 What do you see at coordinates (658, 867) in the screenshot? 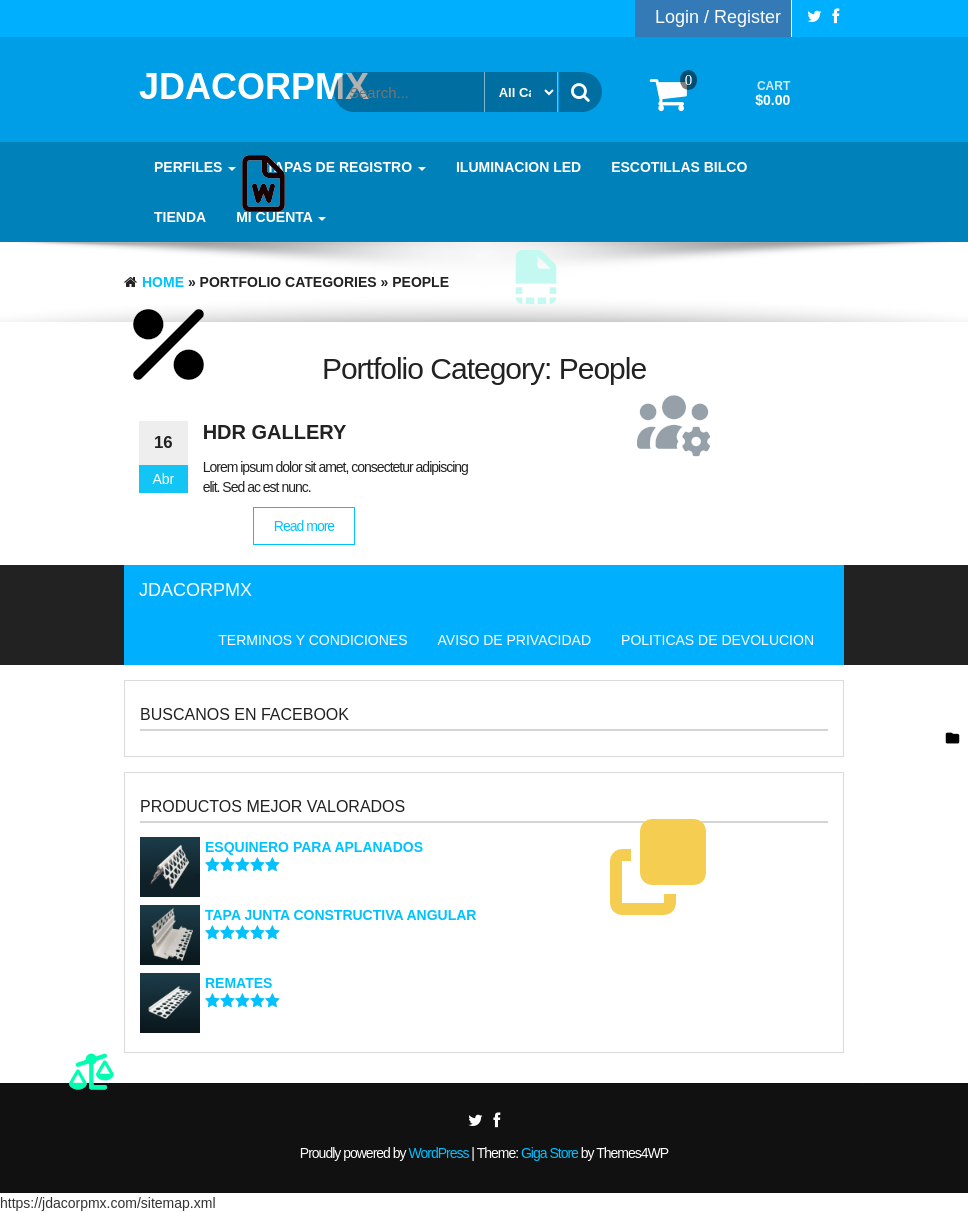
I see `duplicate or copy an item` at bounding box center [658, 867].